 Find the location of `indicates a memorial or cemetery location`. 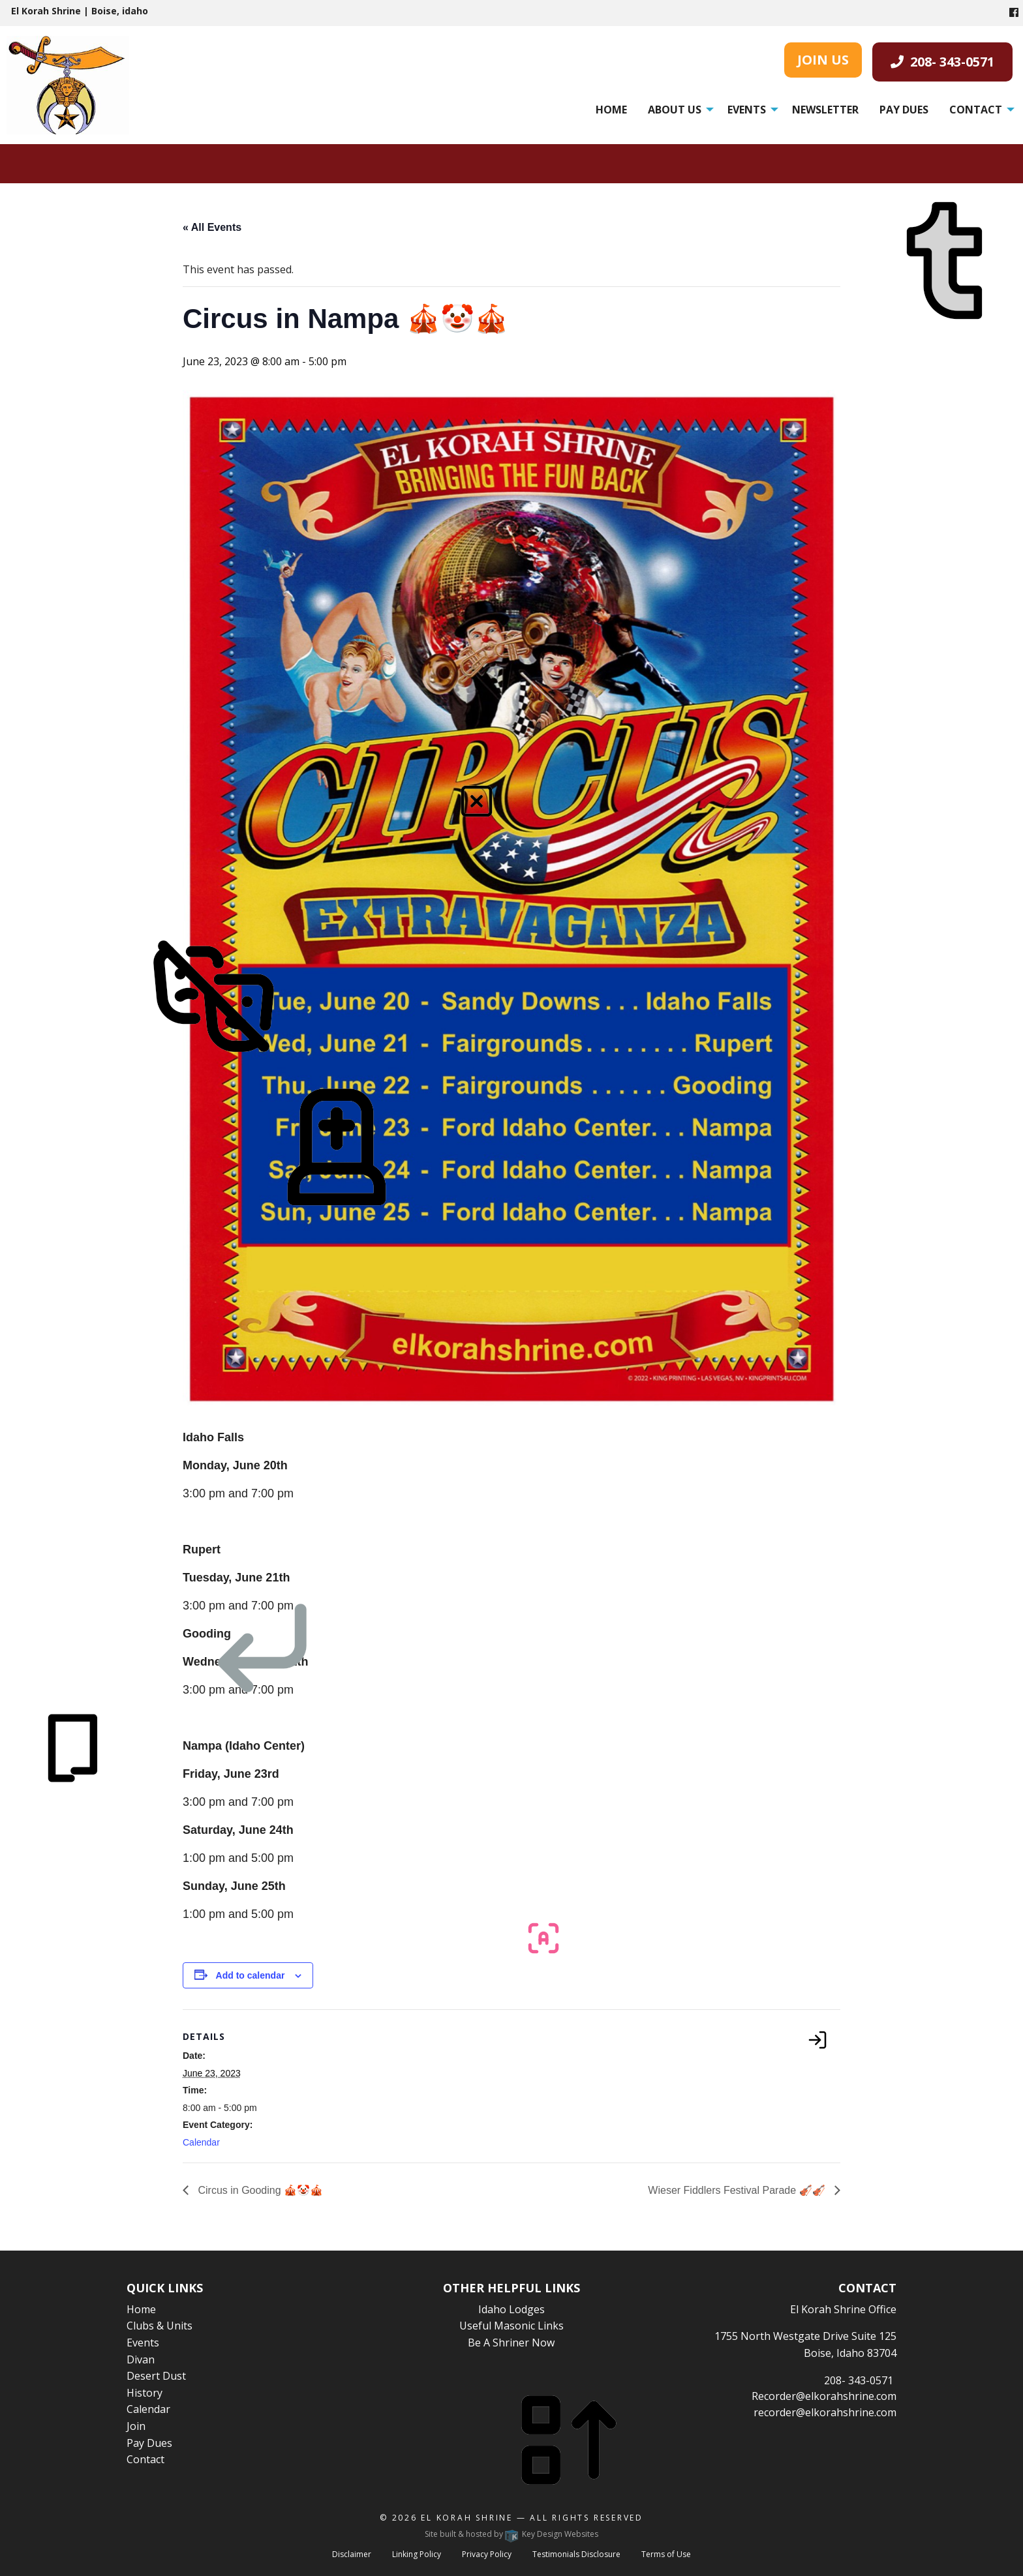

indicates a memorial or cemetery location is located at coordinates (337, 1144).